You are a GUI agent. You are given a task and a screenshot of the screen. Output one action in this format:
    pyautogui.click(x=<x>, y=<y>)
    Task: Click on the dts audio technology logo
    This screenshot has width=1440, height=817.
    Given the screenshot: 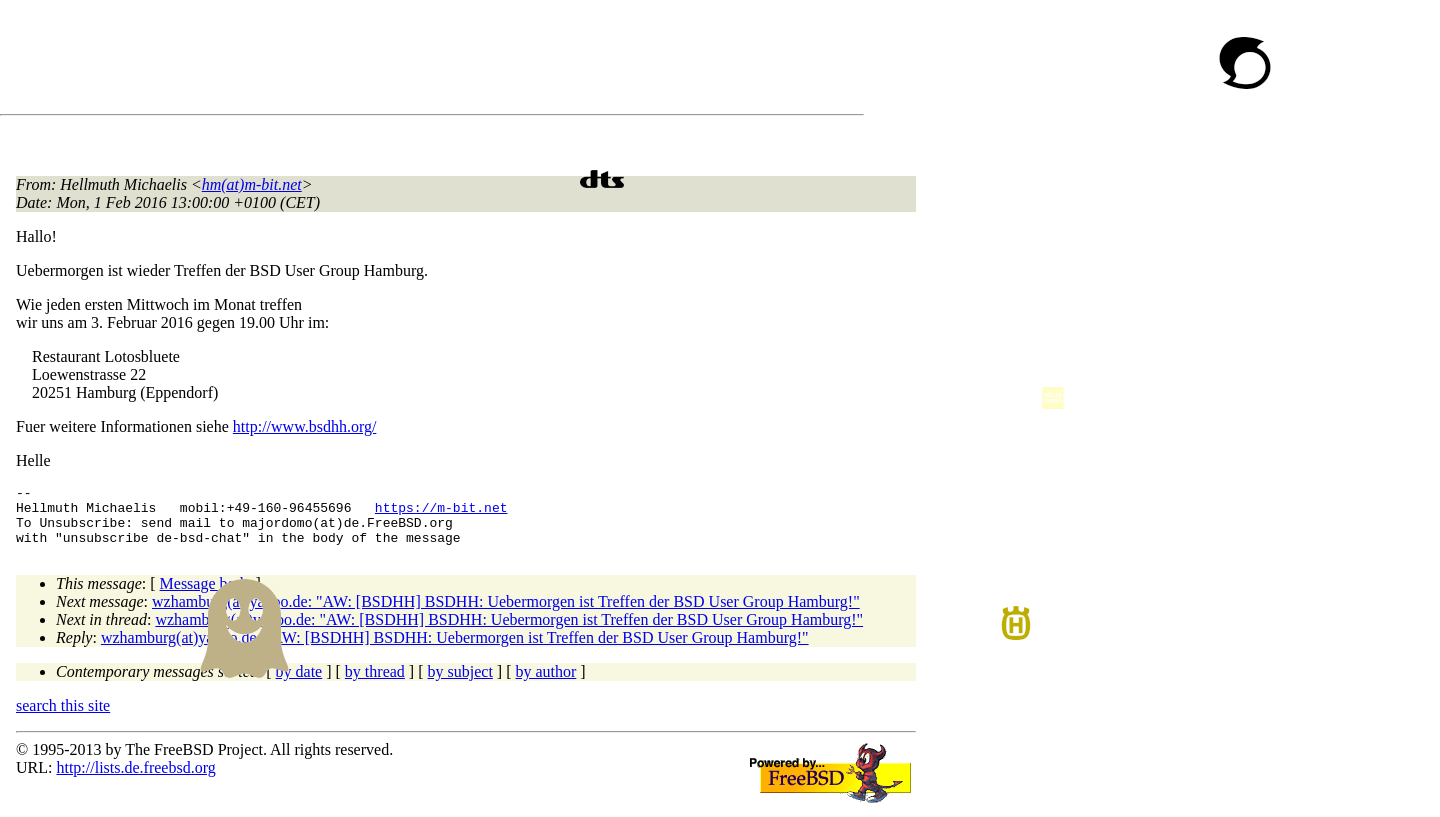 What is the action you would take?
    pyautogui.click(x=602, y=179)
    